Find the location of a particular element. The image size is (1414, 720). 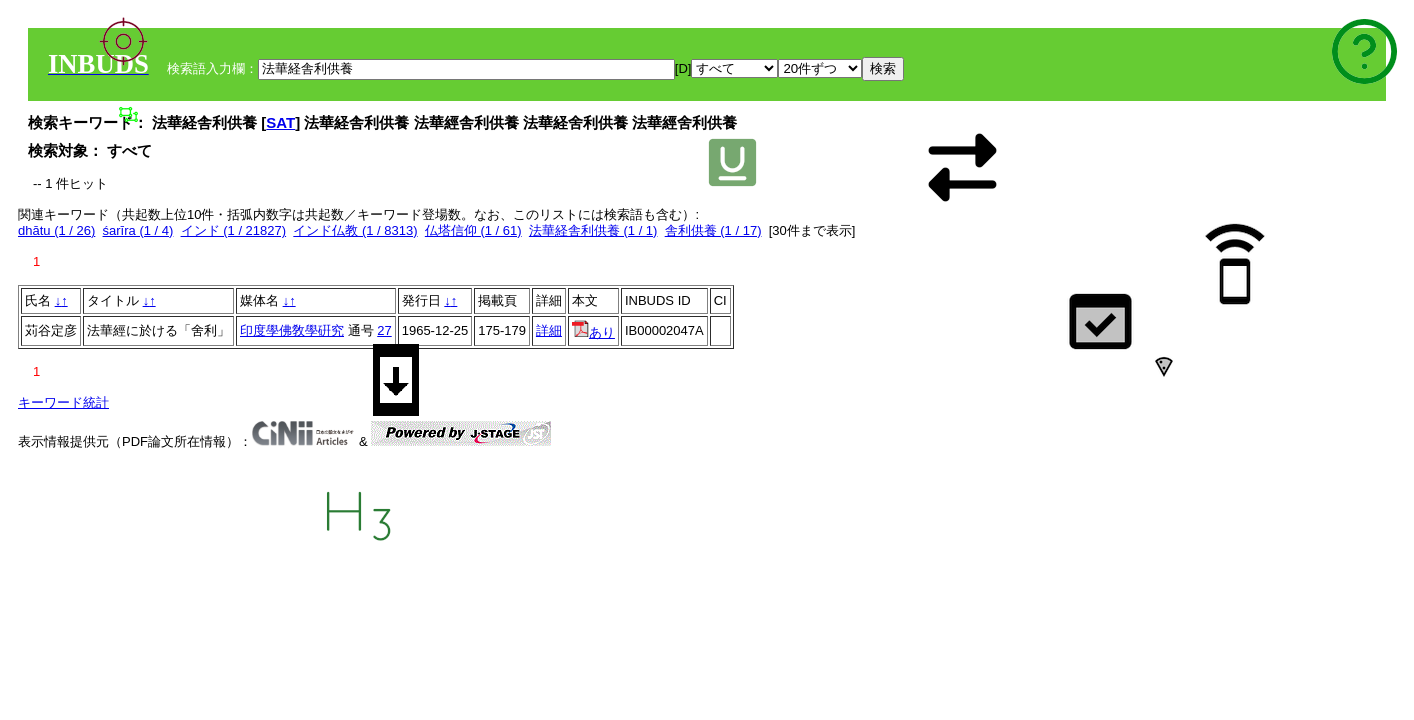

indicates a verified domain or website is located at coordinates (1100, 321).